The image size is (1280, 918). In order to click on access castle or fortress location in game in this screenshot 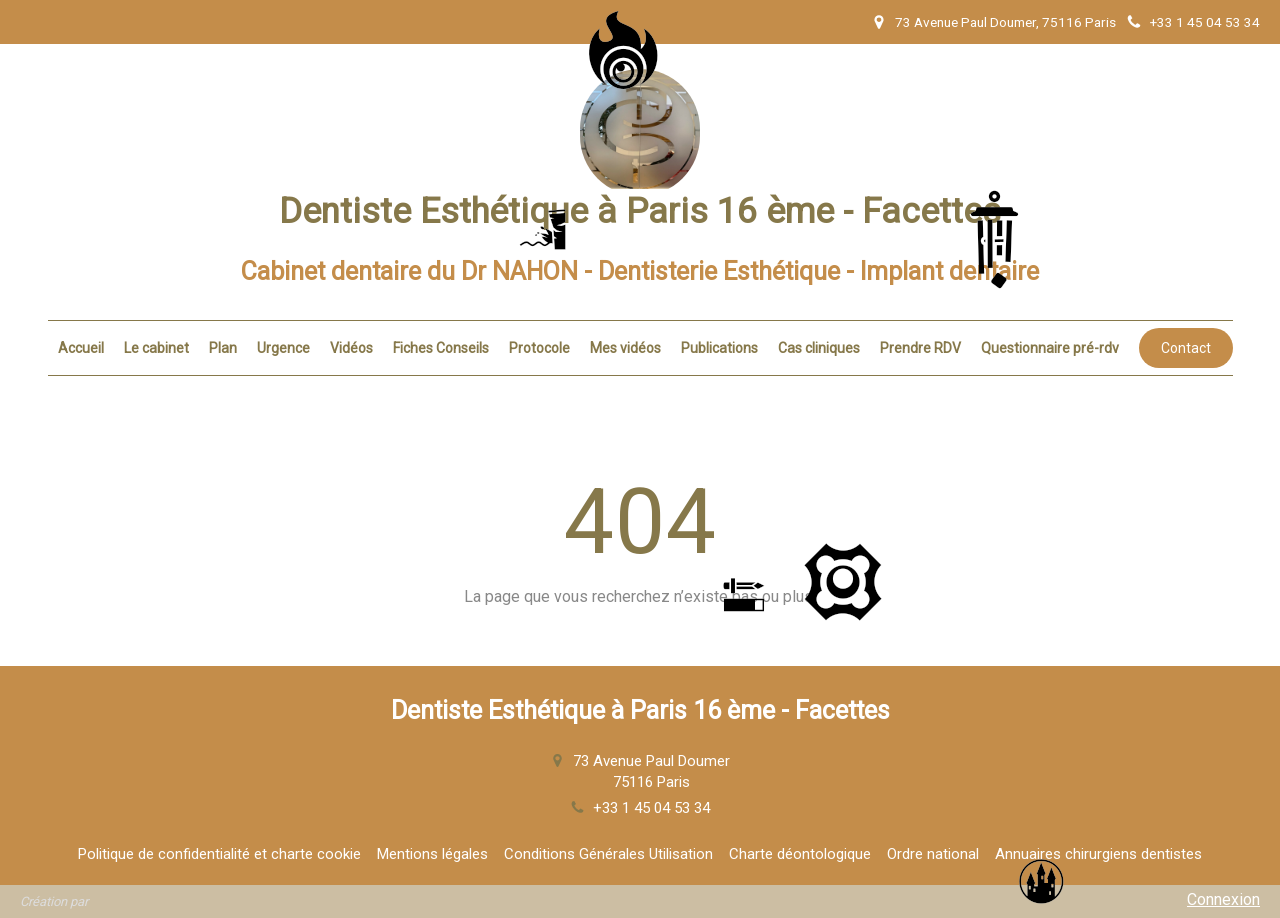, I will do `click(1041, 881)`.